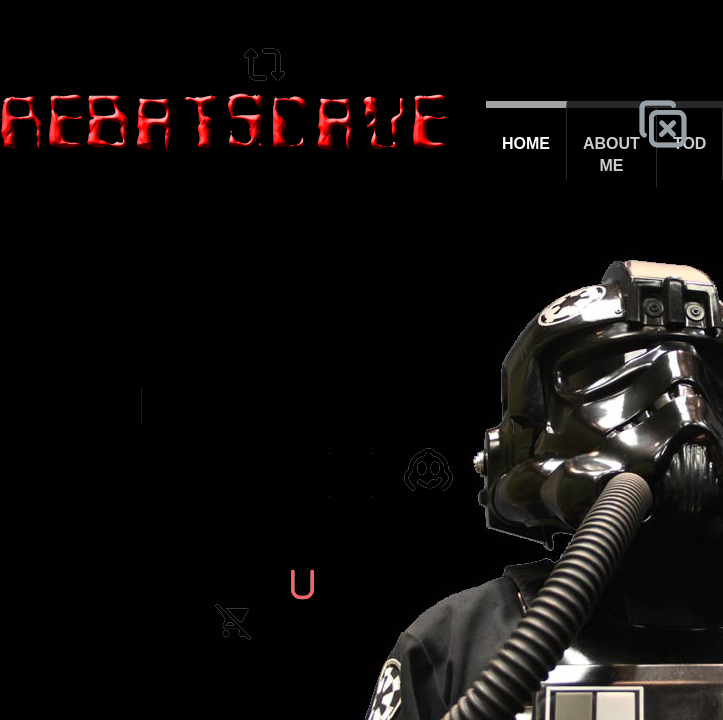  Describe the element at coordinates (663, 124) in the screenshot. I see `cancel or remove a copied item` at that location.